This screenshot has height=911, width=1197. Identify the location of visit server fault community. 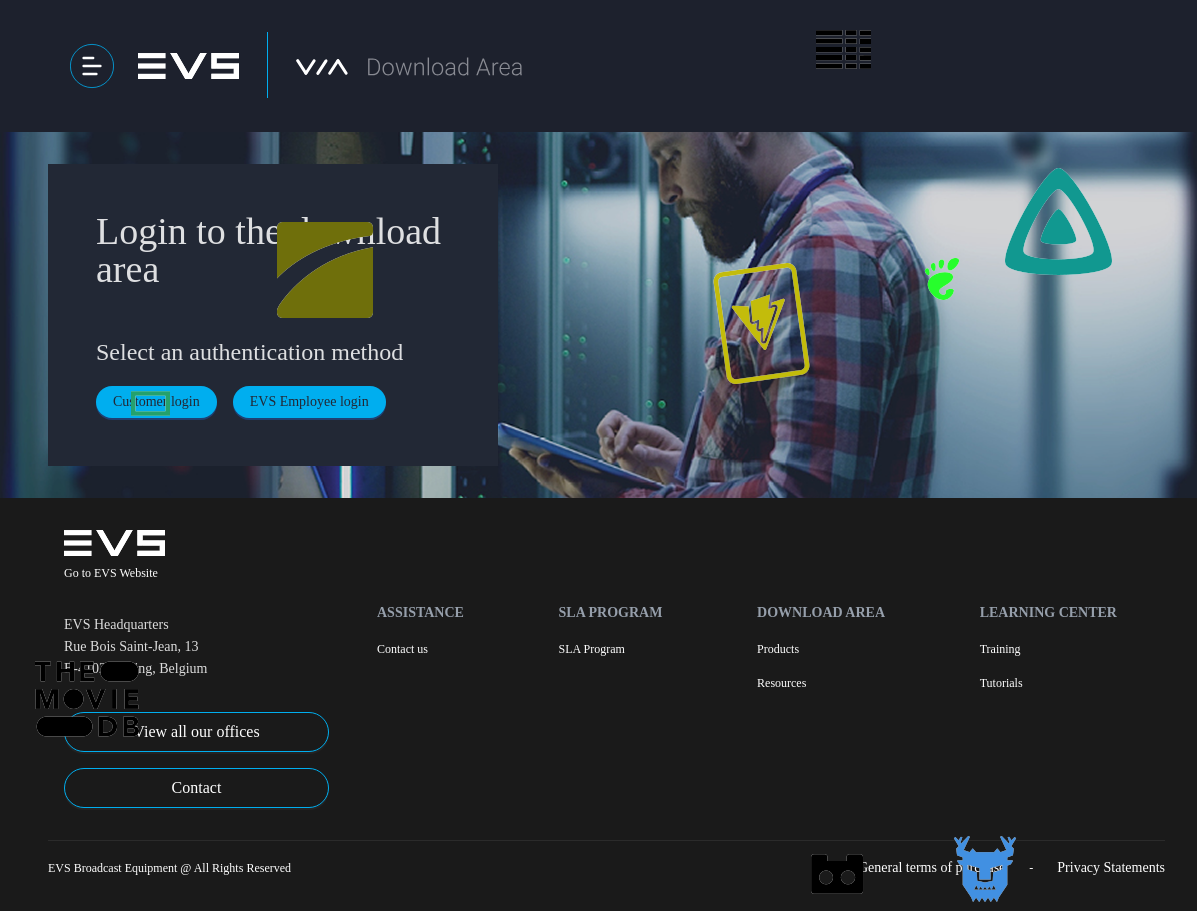
(843, 49).